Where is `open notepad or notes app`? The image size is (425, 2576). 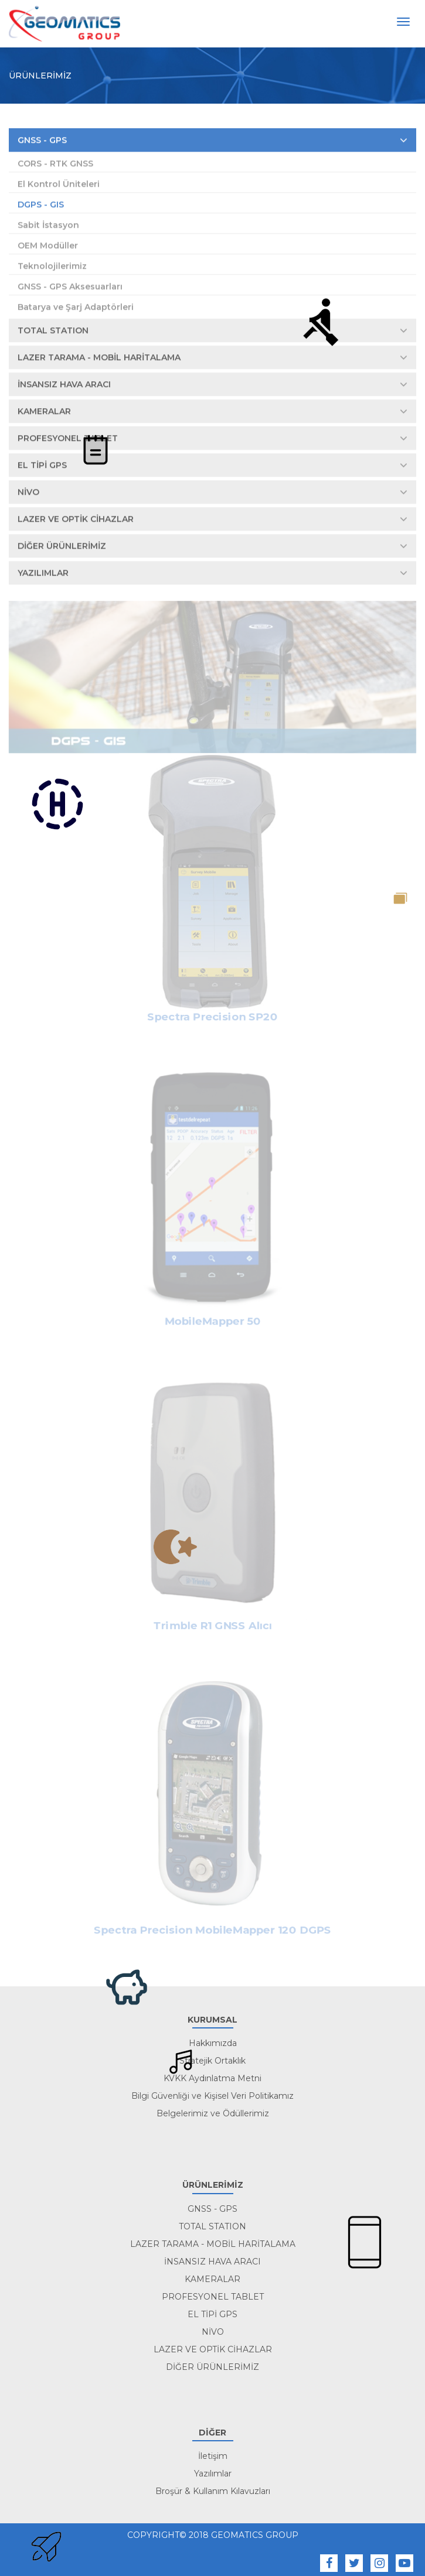 open notepad or notes app is located at coordinates (96, 450).